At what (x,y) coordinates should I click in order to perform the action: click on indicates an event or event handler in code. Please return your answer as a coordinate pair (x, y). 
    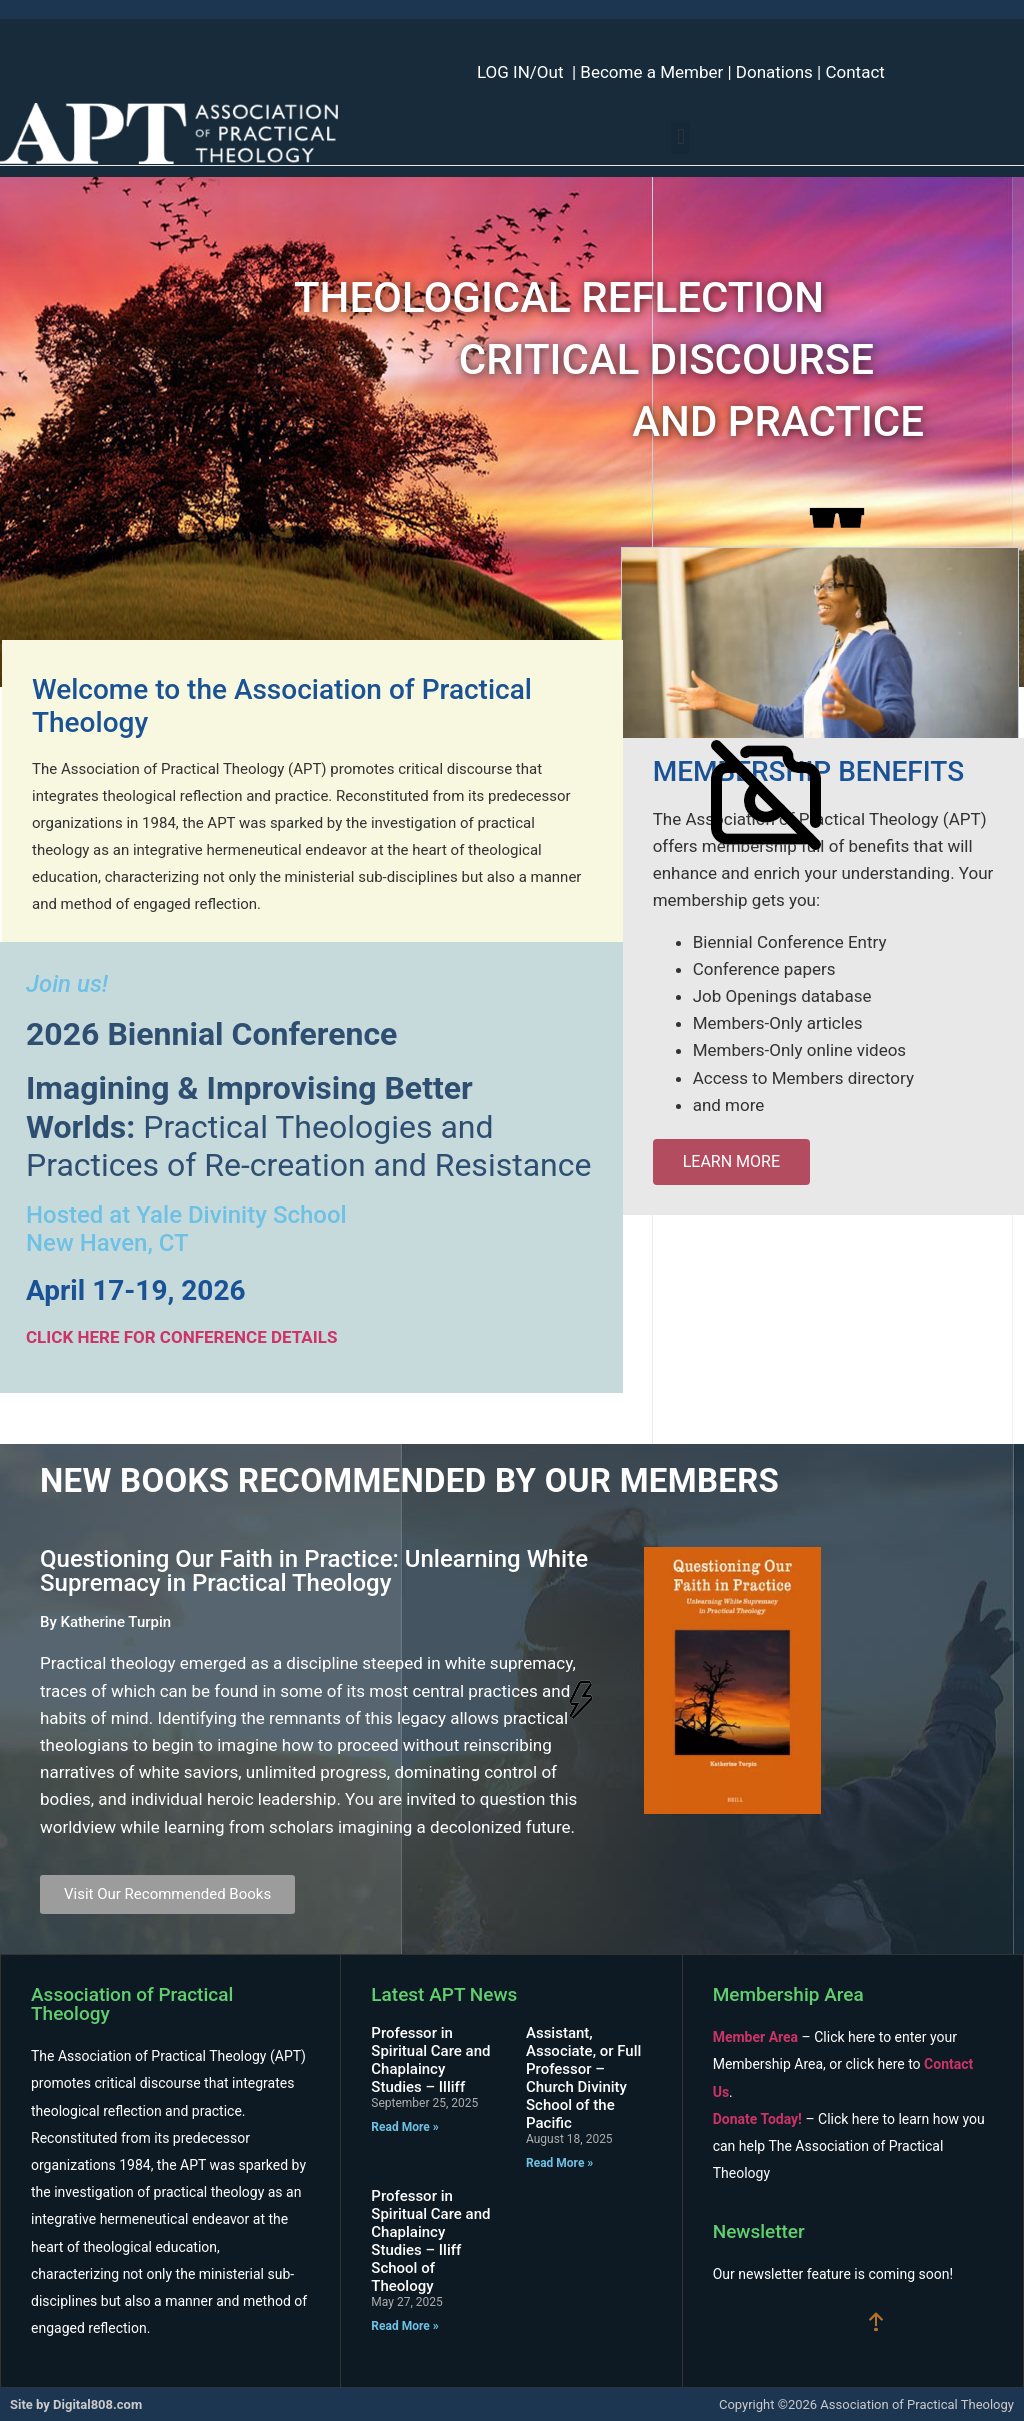
    Looking at the image, I should click on (580, 1700).